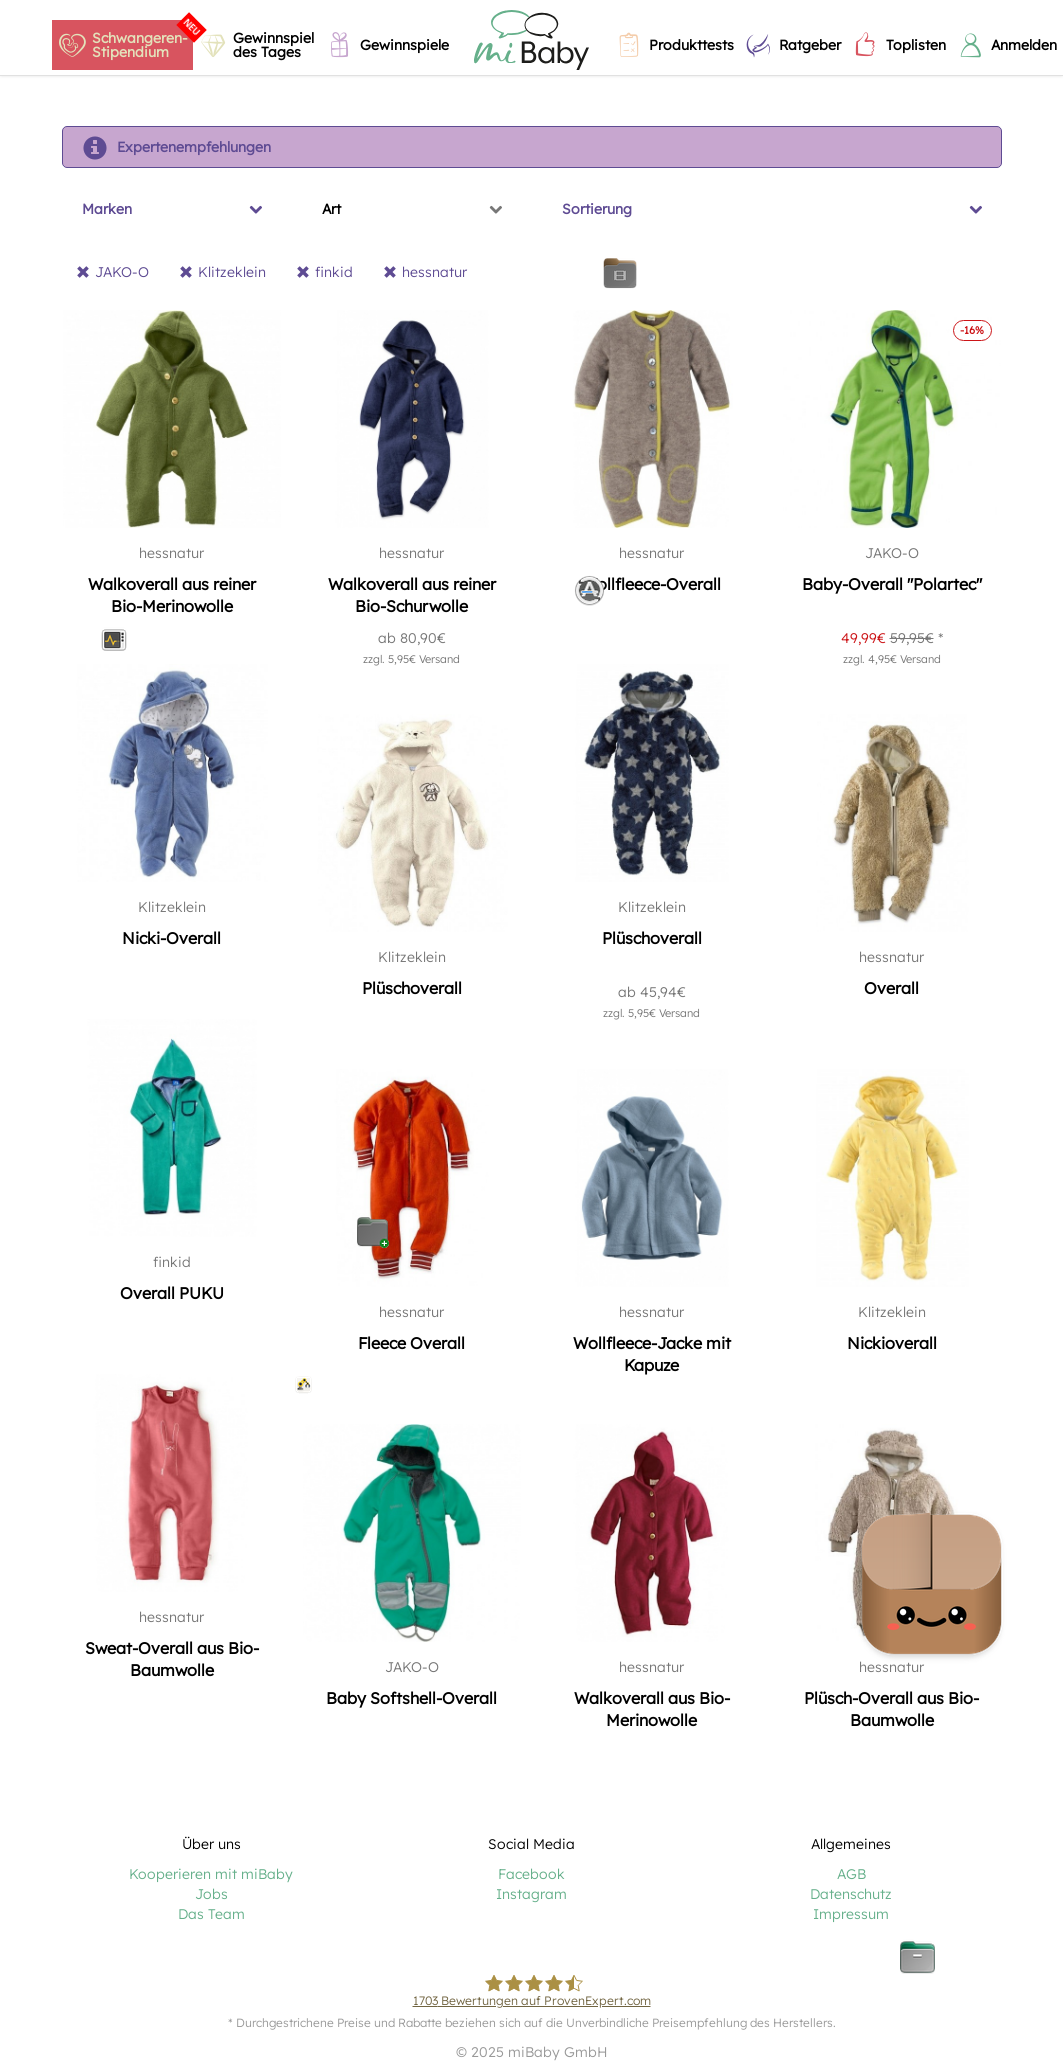 The height and width of the screenshot is (2072, 1063). Describe the element at coordinates (372, 1231) in the screenshot. I see `create a new folder` at that location.